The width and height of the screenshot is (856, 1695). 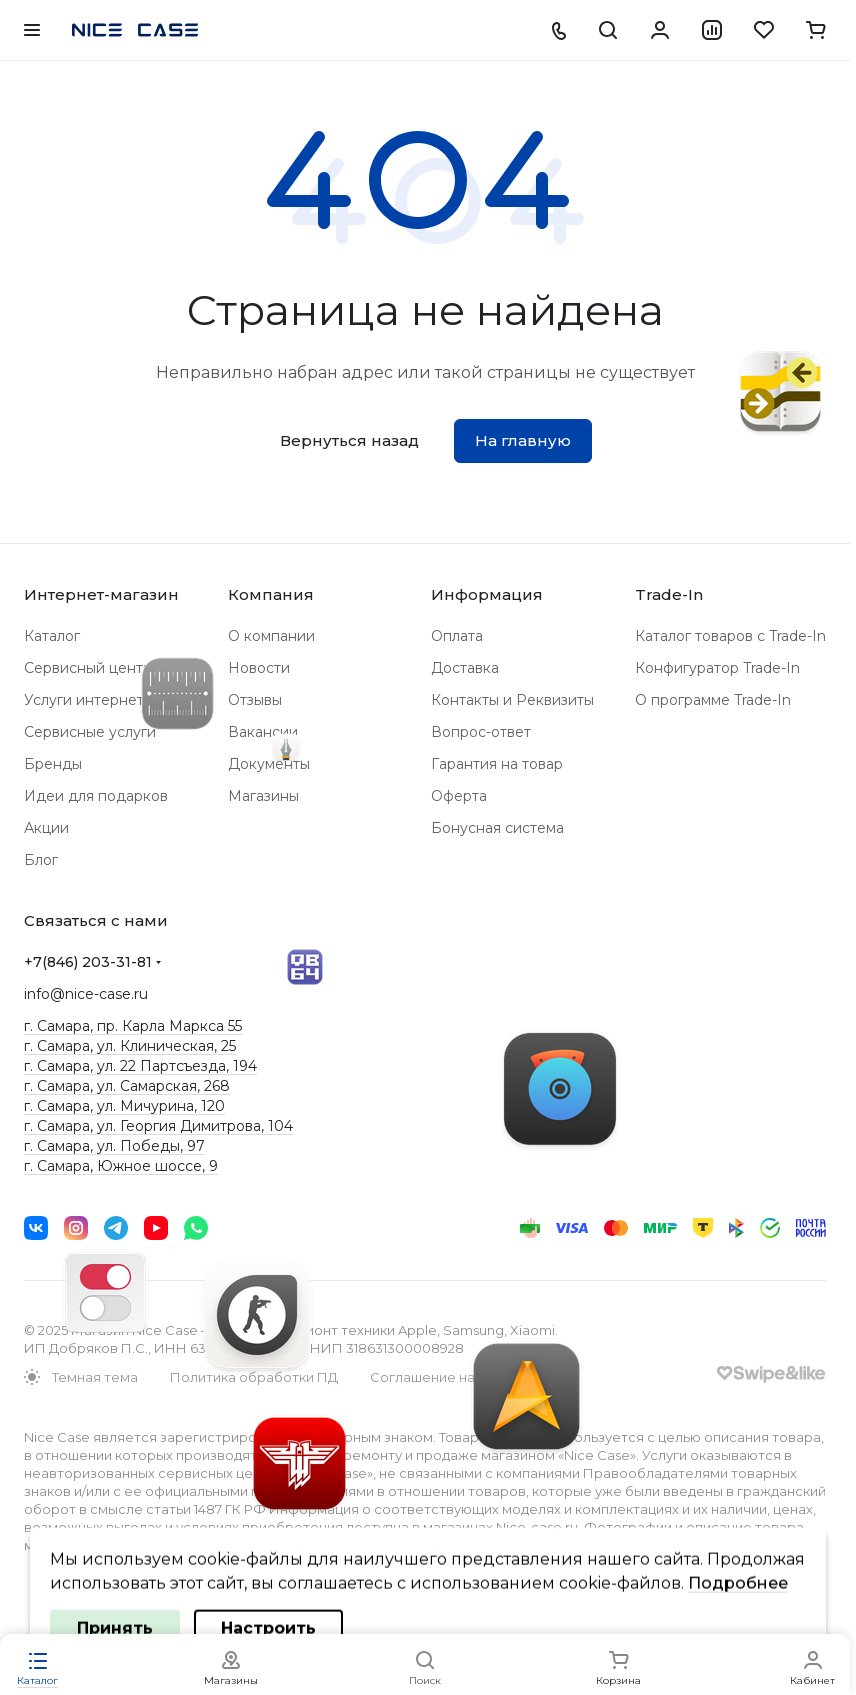 I want to click on open akira vector graphics editor, so click(x=526, y=1396).